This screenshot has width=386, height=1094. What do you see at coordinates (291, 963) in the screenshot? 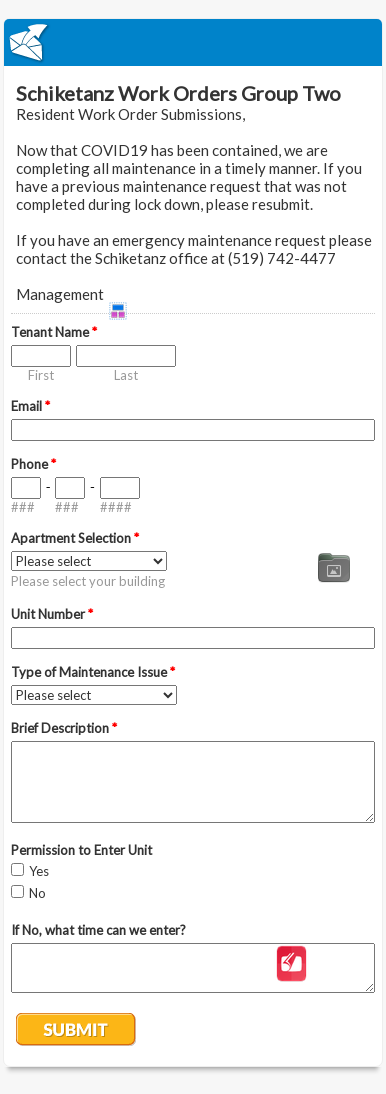
I see `an eps vector image file` at bounding box center [291, 963].